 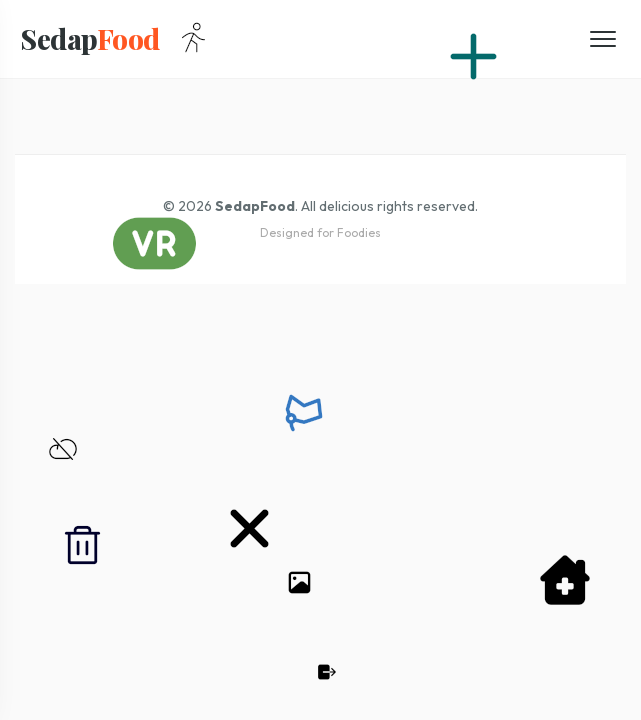 I want to click on close or dismiss a dialog, so click(x=249, y=528).